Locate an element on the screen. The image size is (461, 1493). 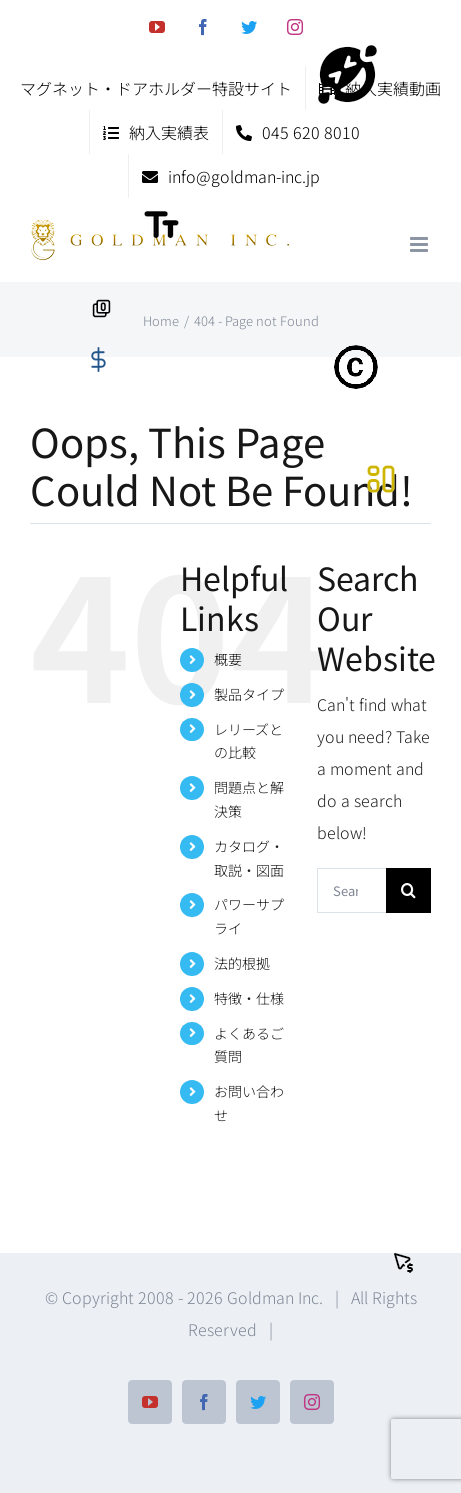
switch to layout view is located at coordinates (381, 479).